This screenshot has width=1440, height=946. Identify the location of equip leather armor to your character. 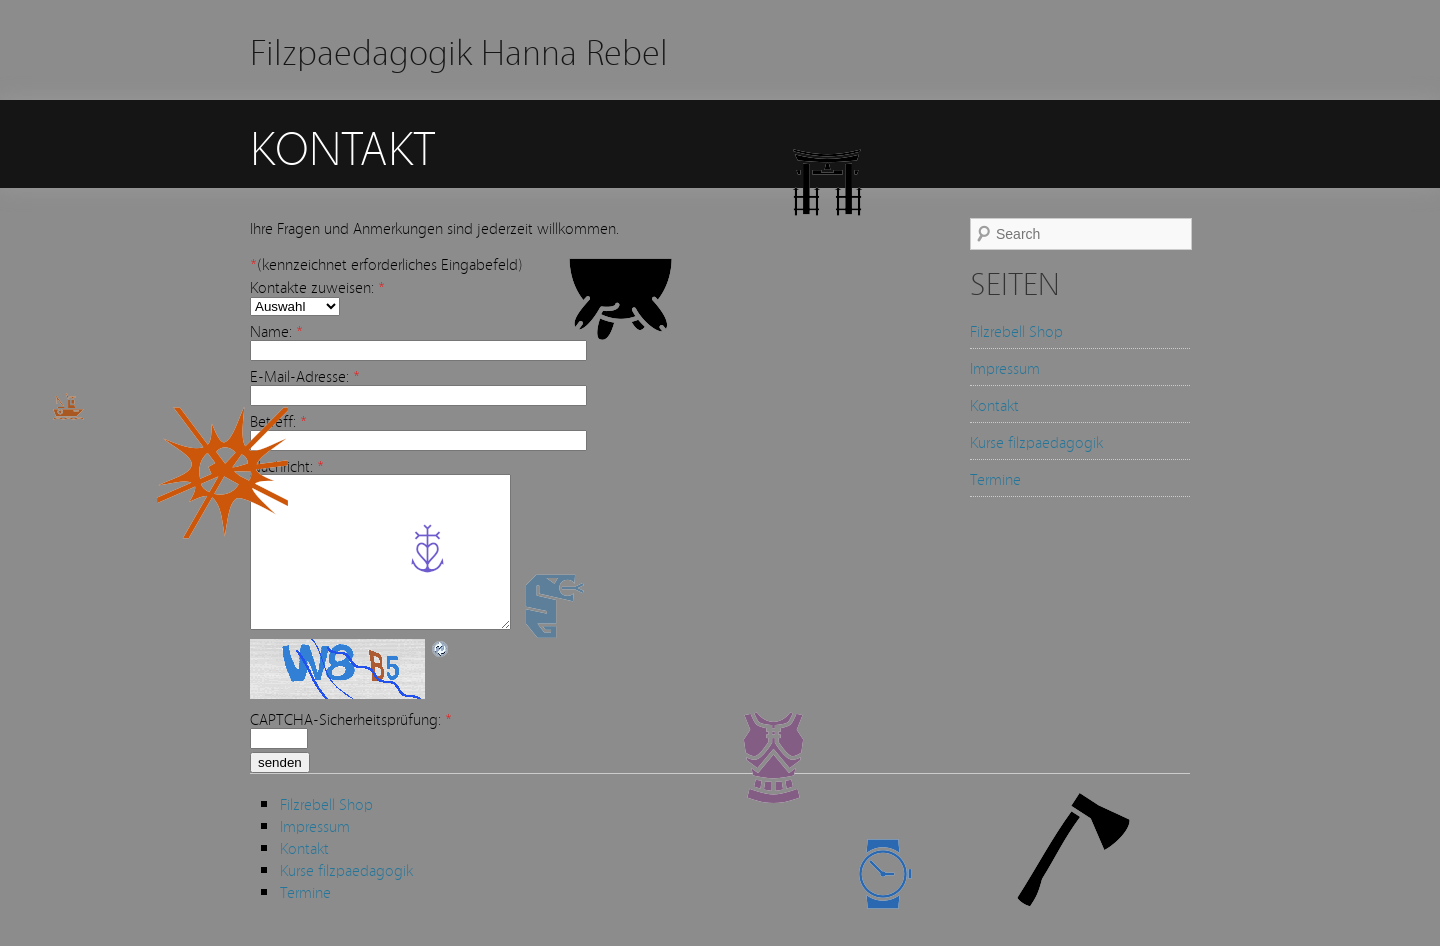
(773, 756).